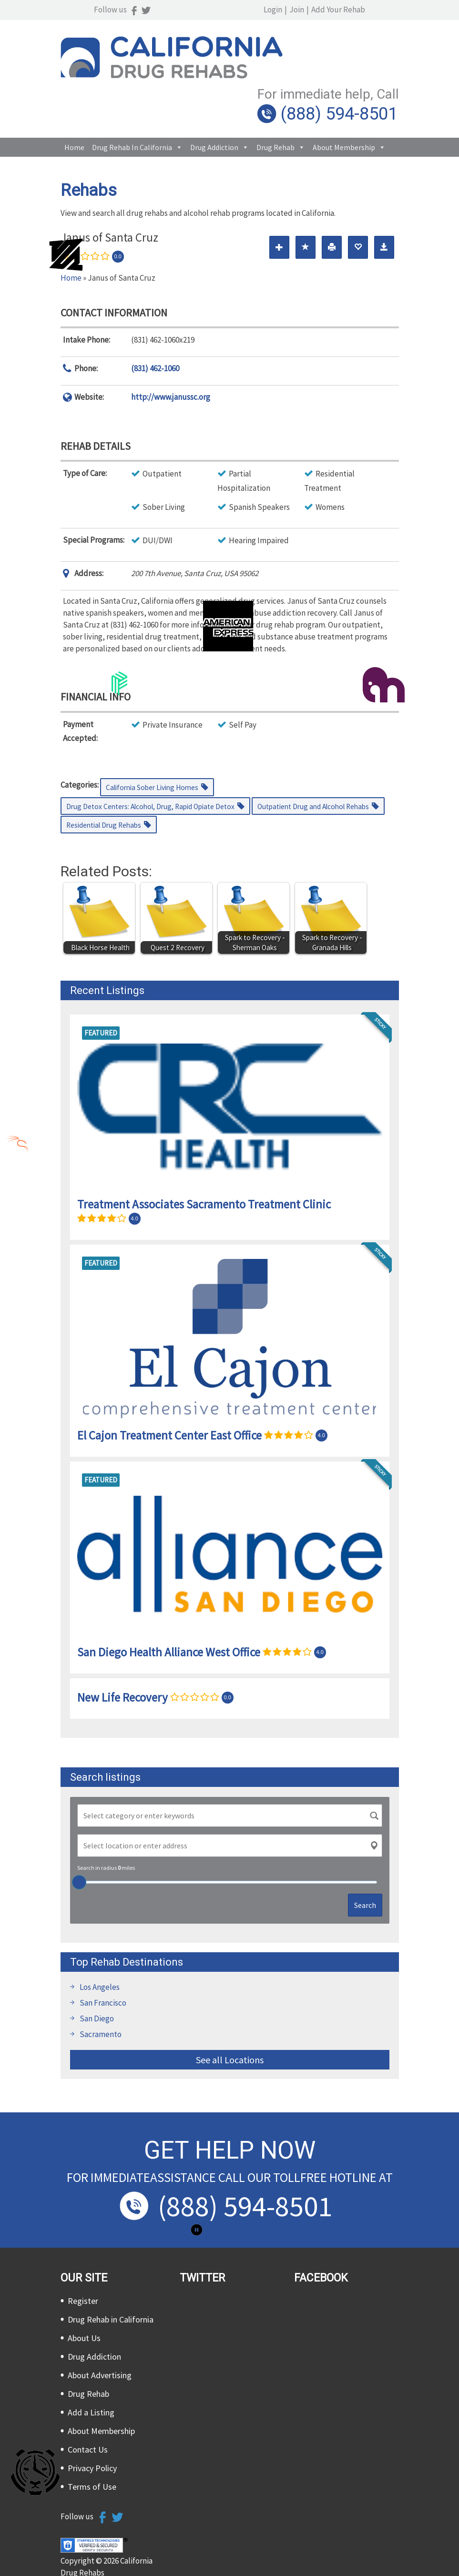 Image resolution: width=459 pixels, height=2576 pixels. I want to click on pause media playback, so click(196, 2230).